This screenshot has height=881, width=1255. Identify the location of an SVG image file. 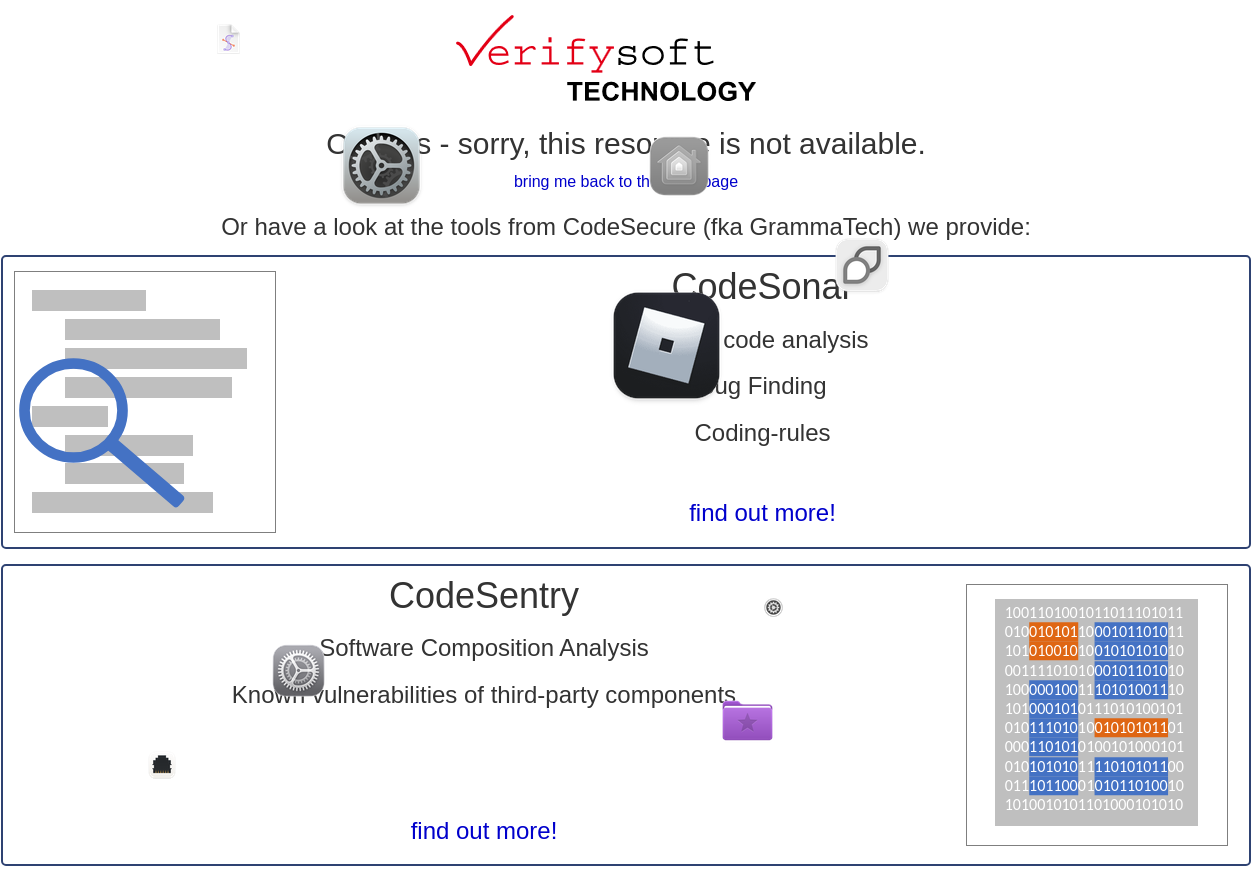
(228, 39).